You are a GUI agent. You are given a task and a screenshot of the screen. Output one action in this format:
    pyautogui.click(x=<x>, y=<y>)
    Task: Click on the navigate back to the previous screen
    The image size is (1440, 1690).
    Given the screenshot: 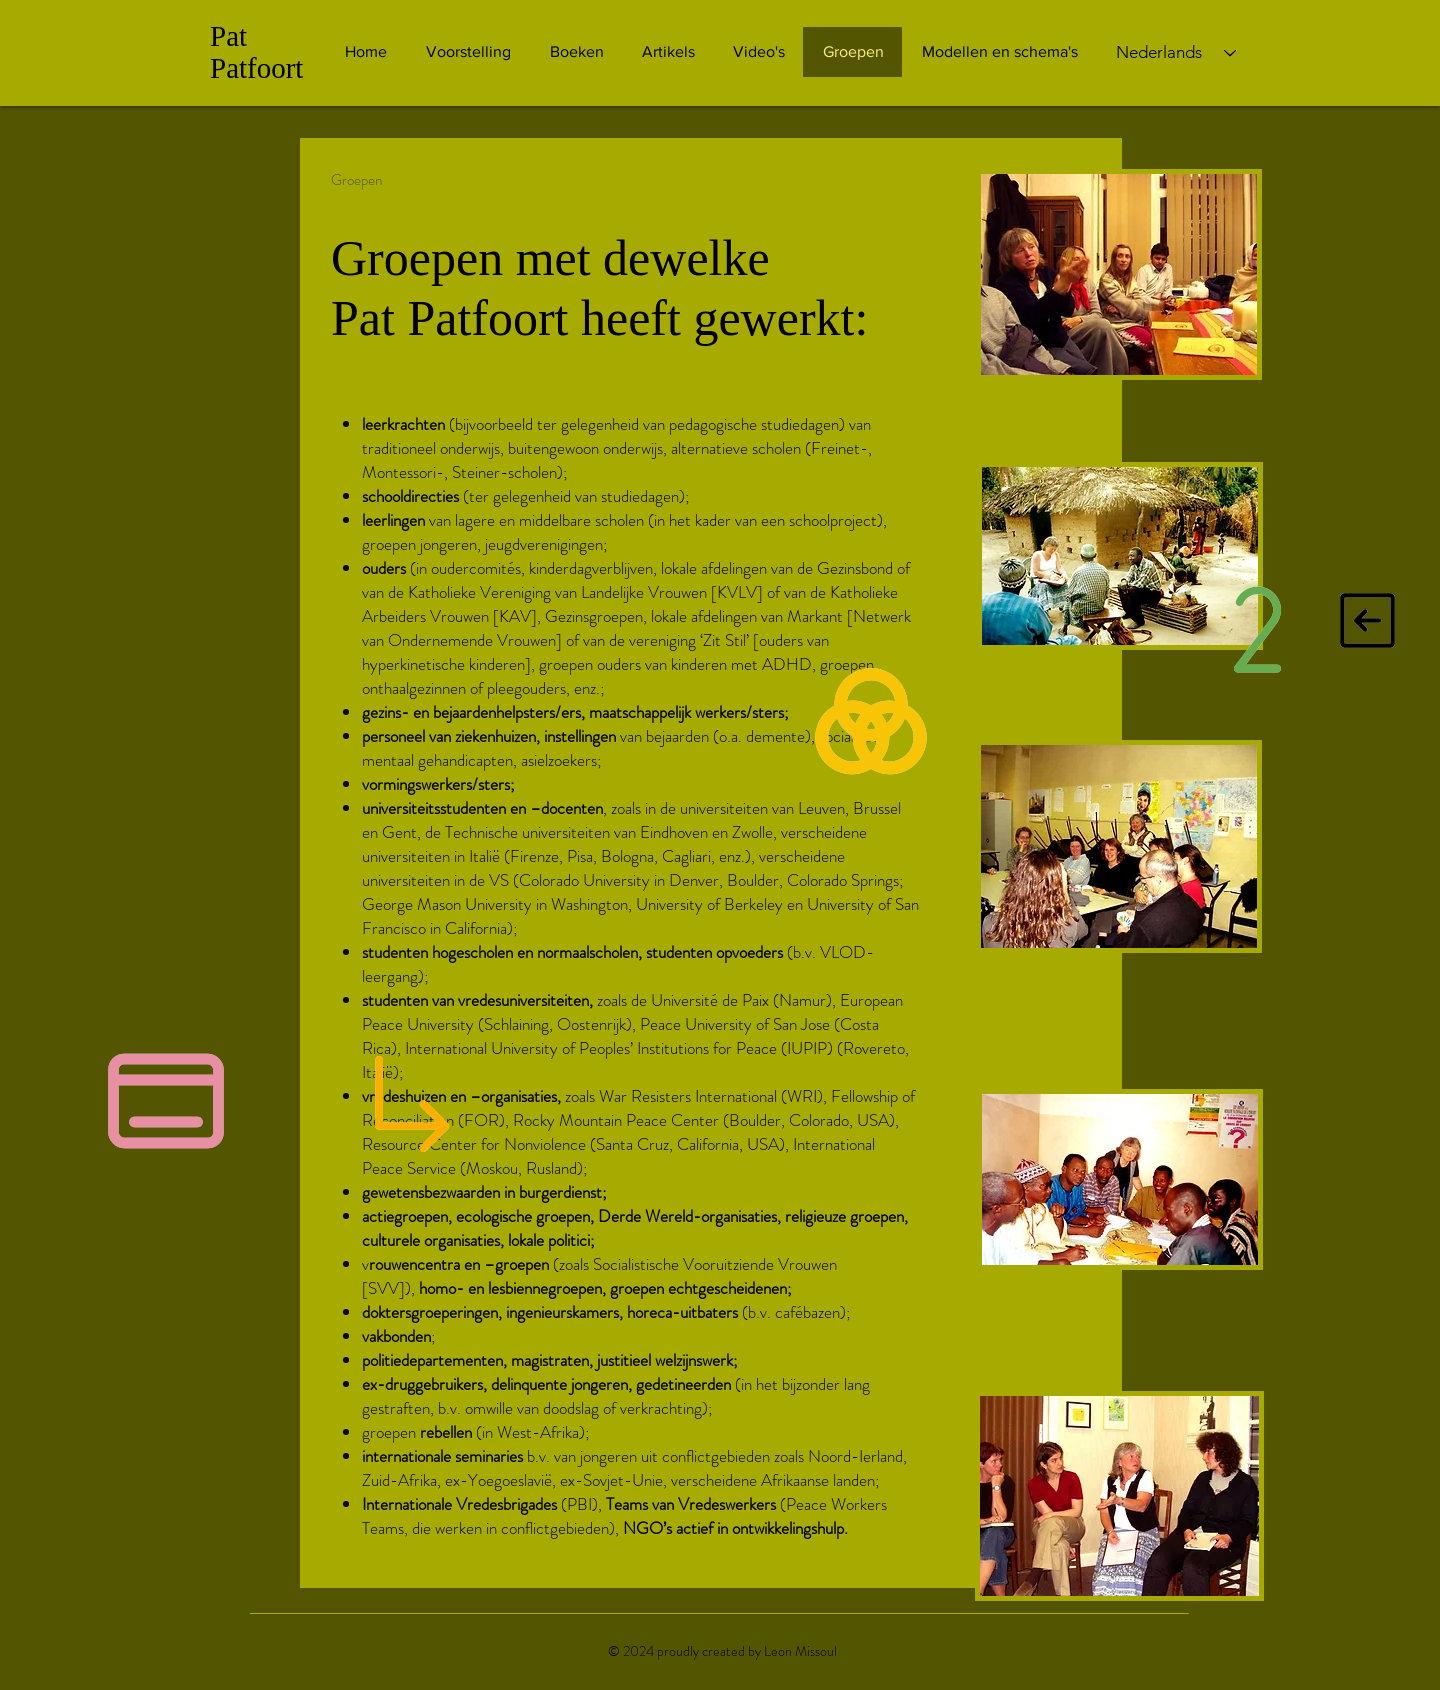 What is the action you would take?
    pyautogui.click(x=1367, y=620)
    